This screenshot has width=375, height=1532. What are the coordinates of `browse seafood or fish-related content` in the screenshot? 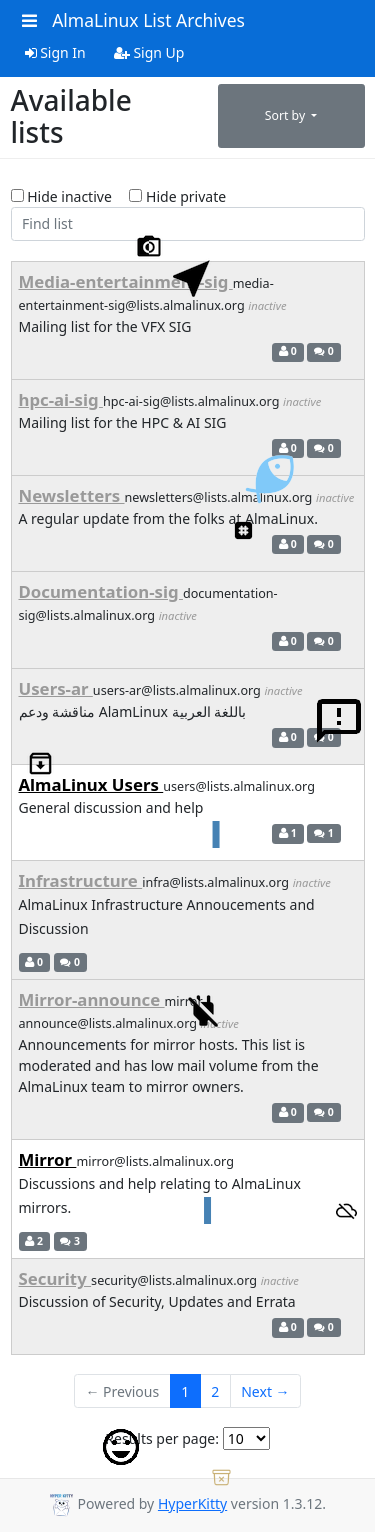 It's located at (271, 477).